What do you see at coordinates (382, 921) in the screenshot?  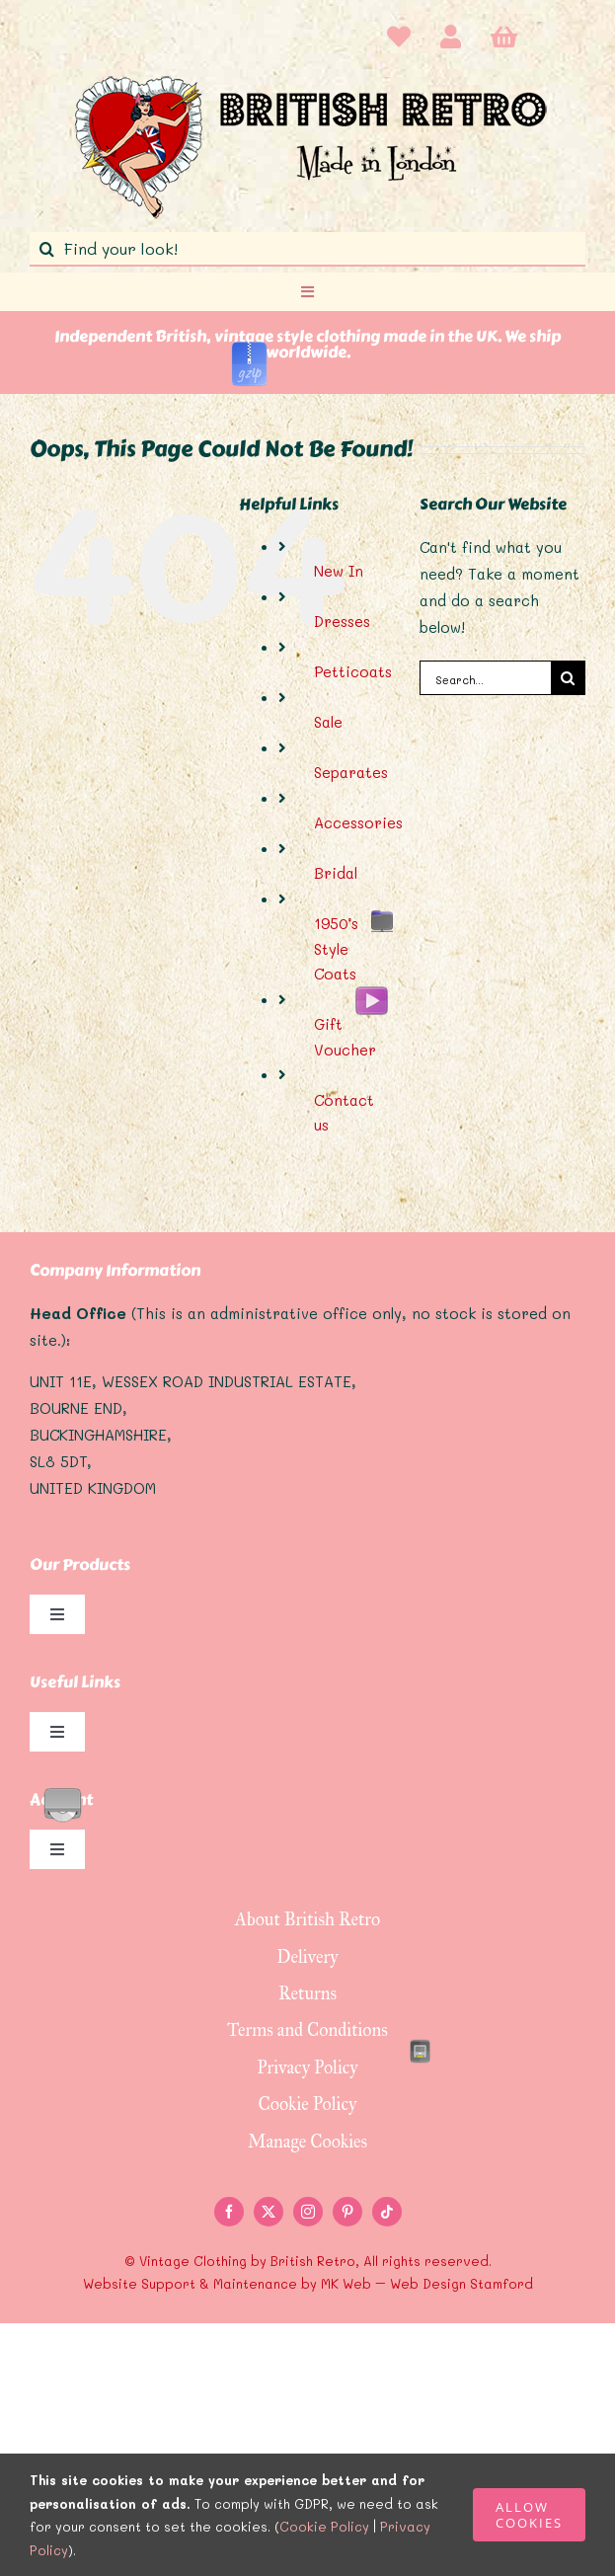 I see `access a remote or network folder` at bounding box center [382, 921].